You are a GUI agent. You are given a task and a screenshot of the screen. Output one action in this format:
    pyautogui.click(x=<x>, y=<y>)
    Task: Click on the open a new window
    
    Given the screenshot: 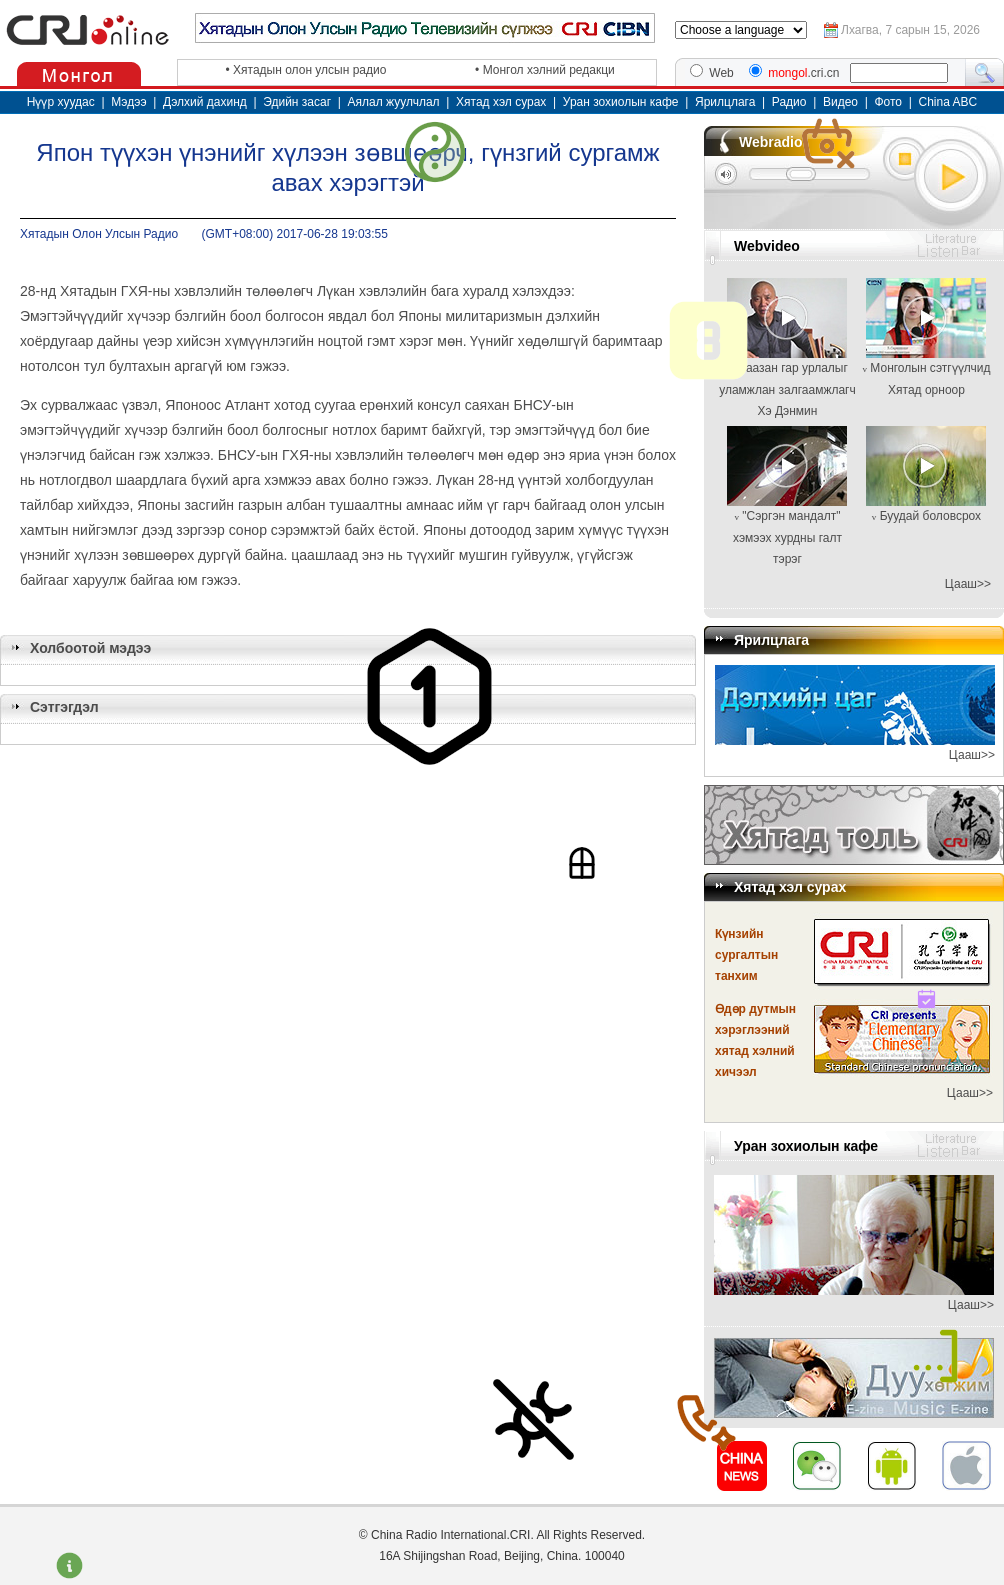 What is the action you would take?
    pyautogui.click(x=582, y=863)
    